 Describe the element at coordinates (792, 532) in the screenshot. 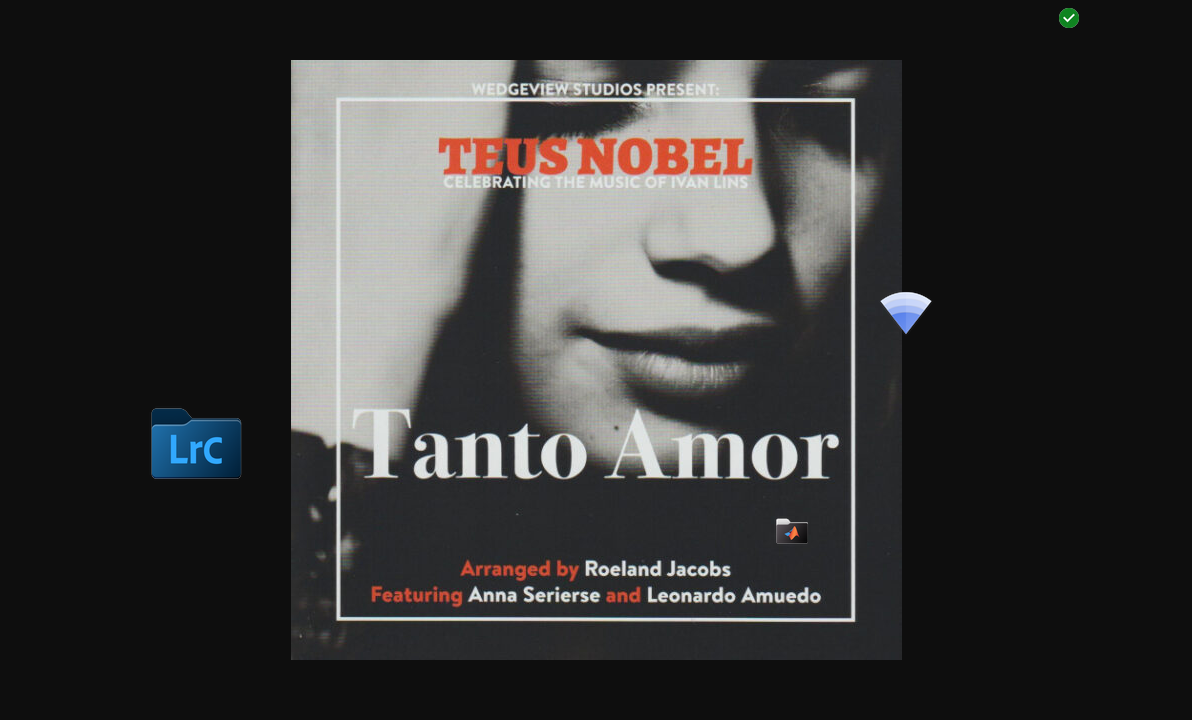

I see `open matlab project files folder` at that location.